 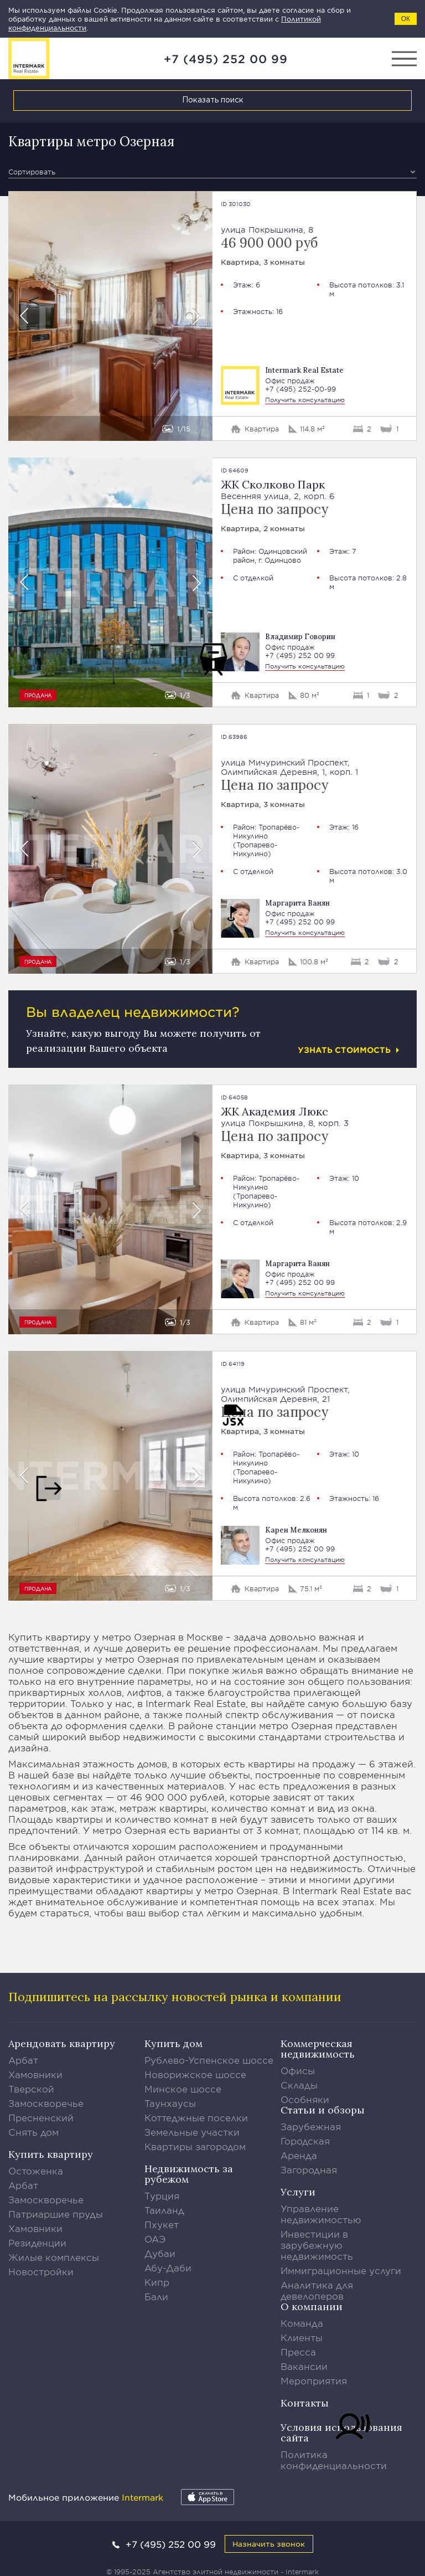 I want to click on user is speaking or broadcasting audio, so click(x=352, y=2426).